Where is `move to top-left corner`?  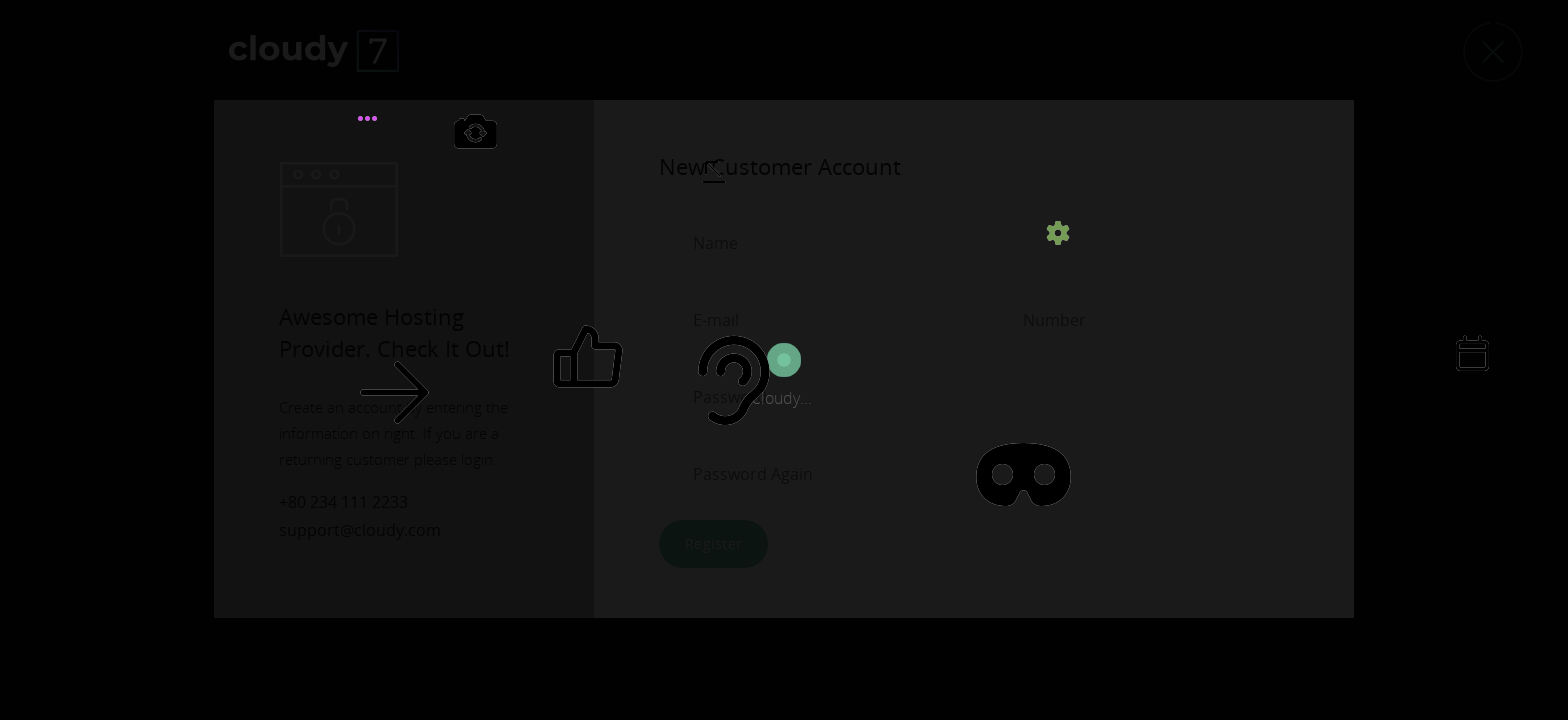
move to top-left corner is located at coordinates (713, 172).